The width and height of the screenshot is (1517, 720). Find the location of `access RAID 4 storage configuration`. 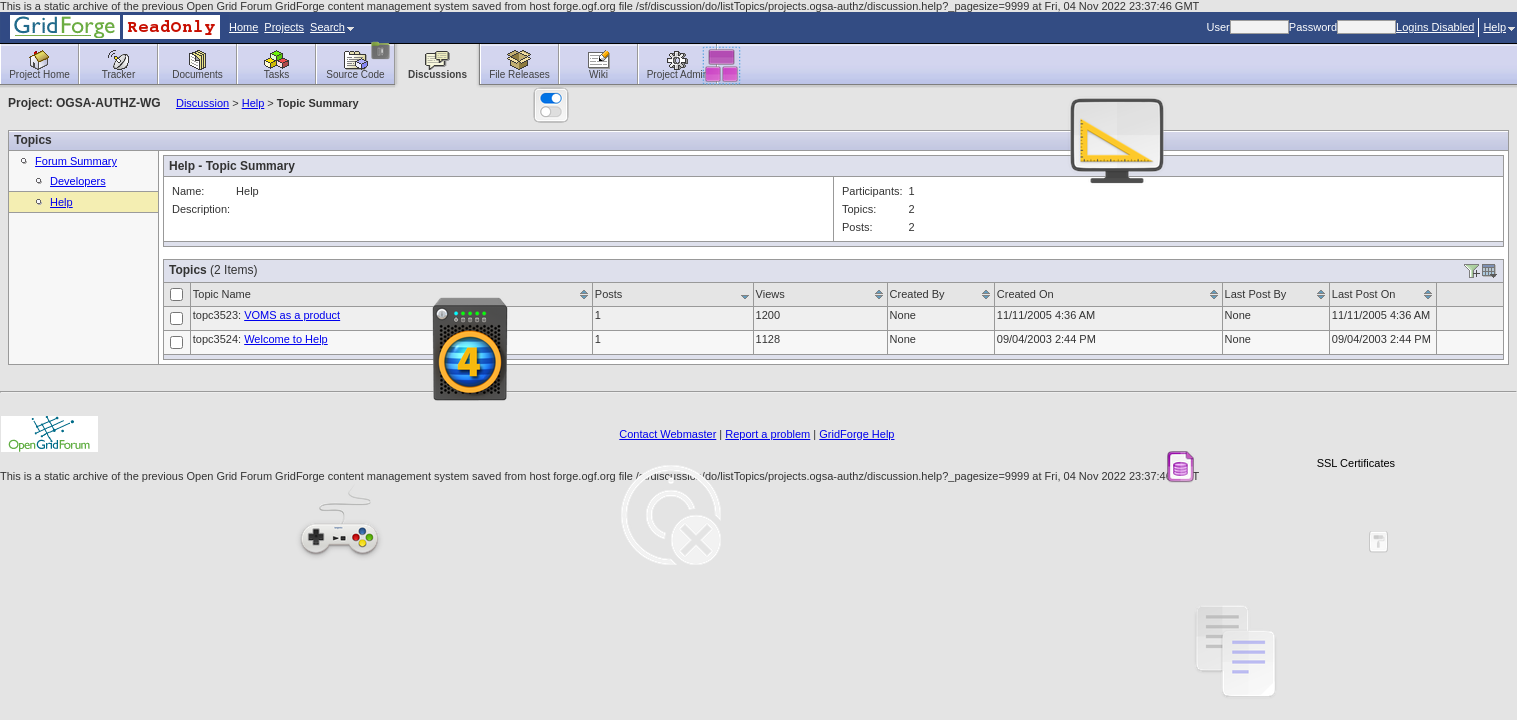

access RAID 4 storage configuration is located at coordinates (470, 349).